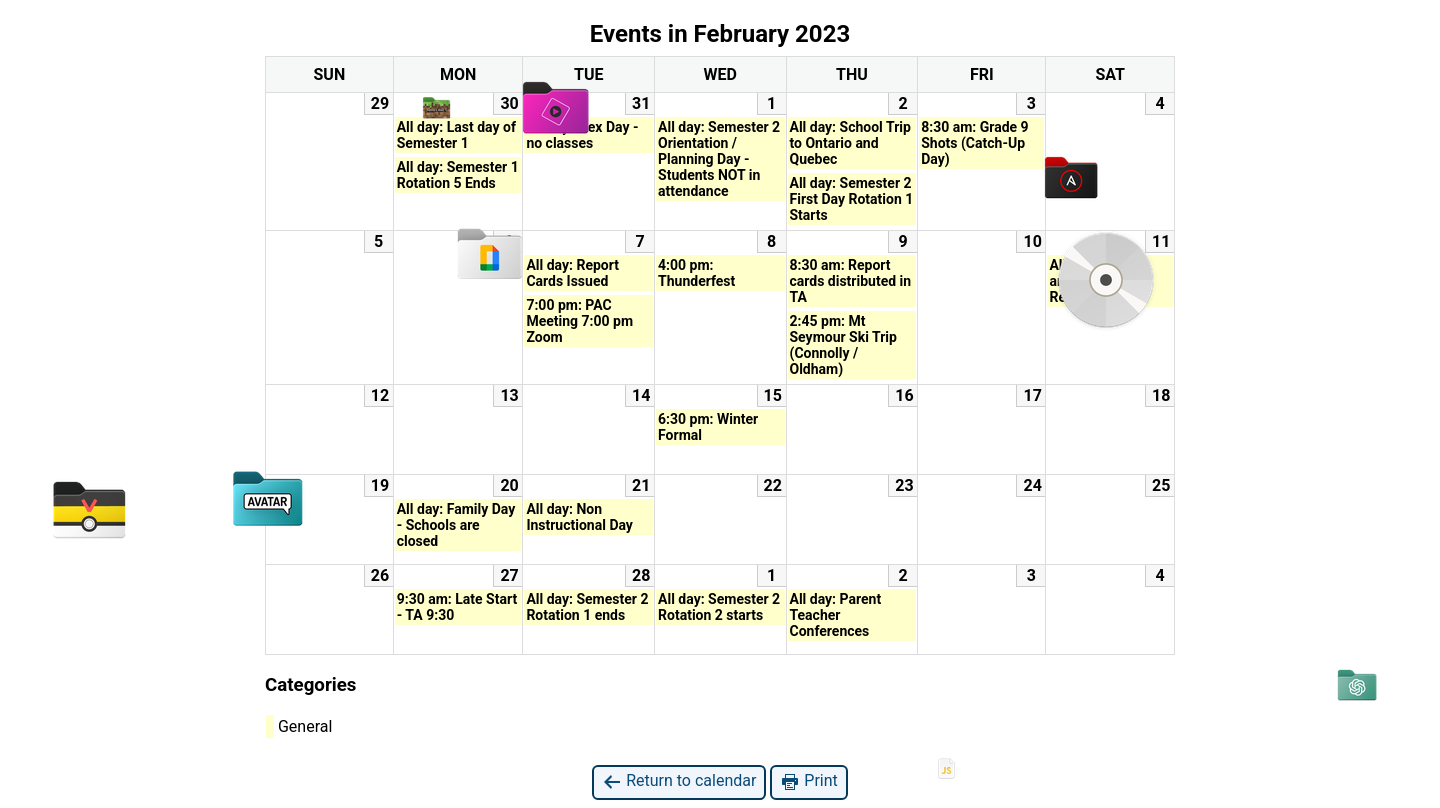 This screenshot has height=808, width=1440. What do you see at coordinates (267, 500) in the screenshot?
I see `open vrchat avatar files folder` at bounding box center [267, 500].